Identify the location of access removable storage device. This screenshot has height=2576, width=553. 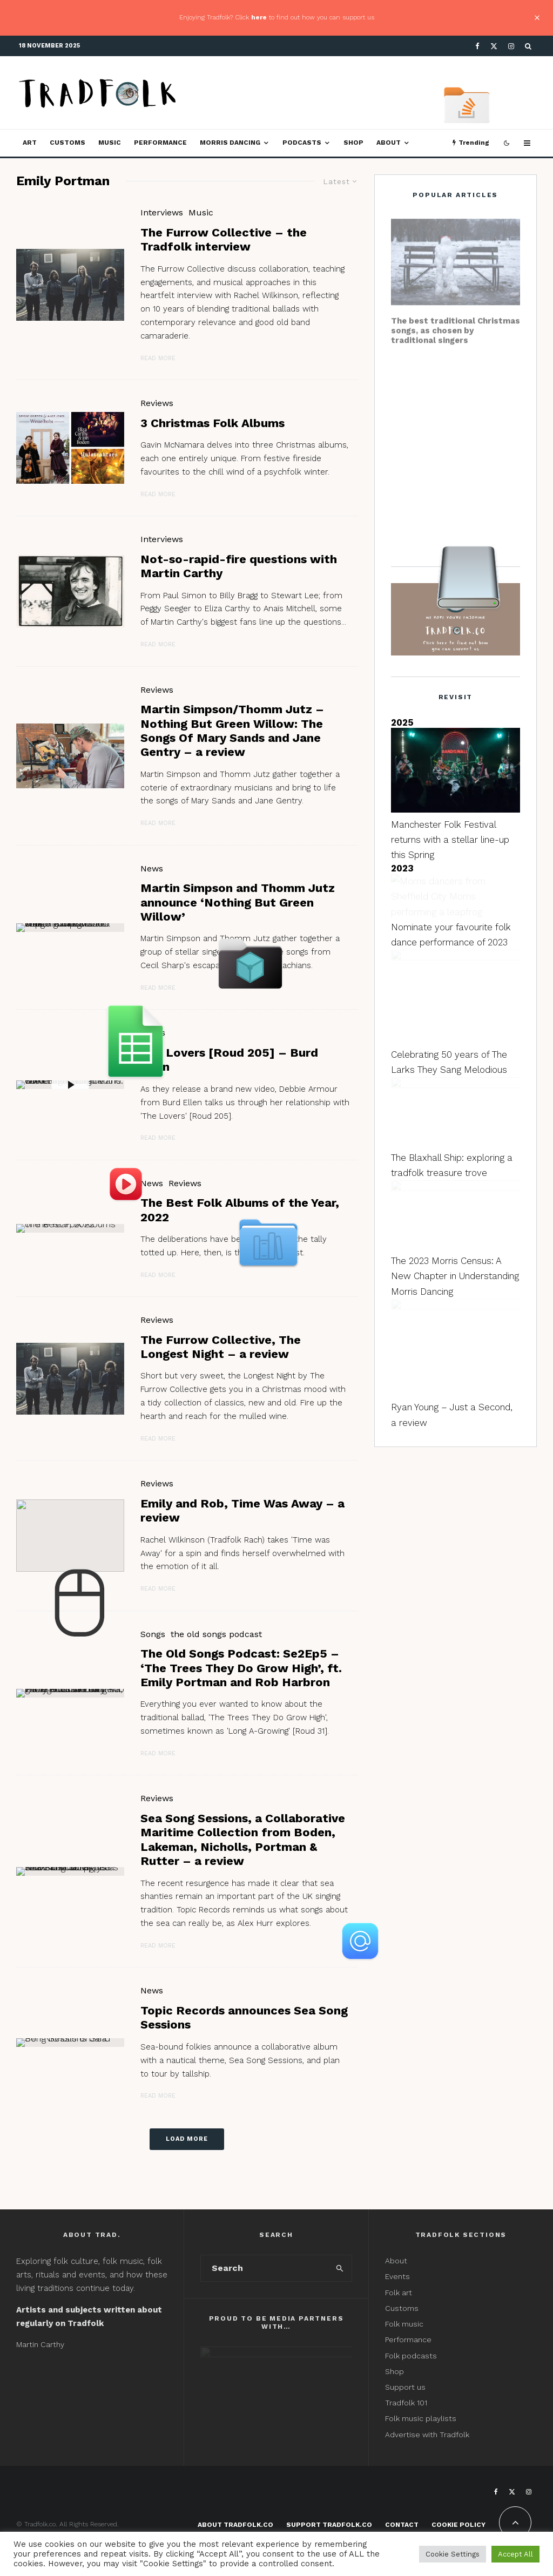
(468, 578).